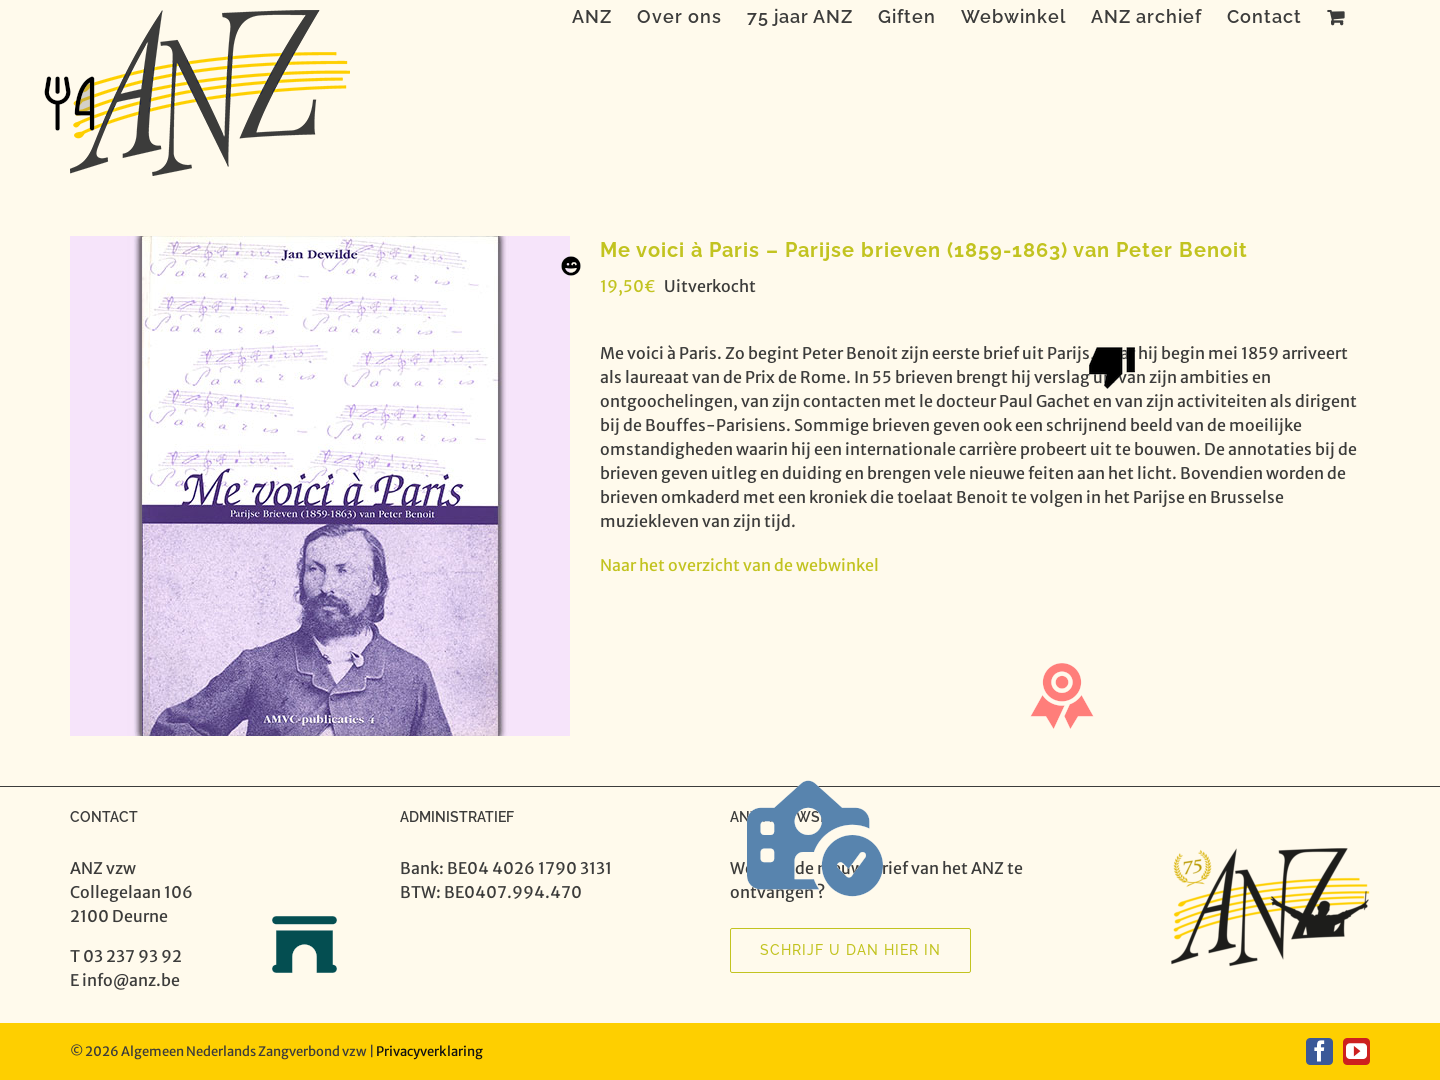 This screenshot has height=1080, width=1440. I want to click on add a playful or flirty reaction to a message, so click(571, 266).